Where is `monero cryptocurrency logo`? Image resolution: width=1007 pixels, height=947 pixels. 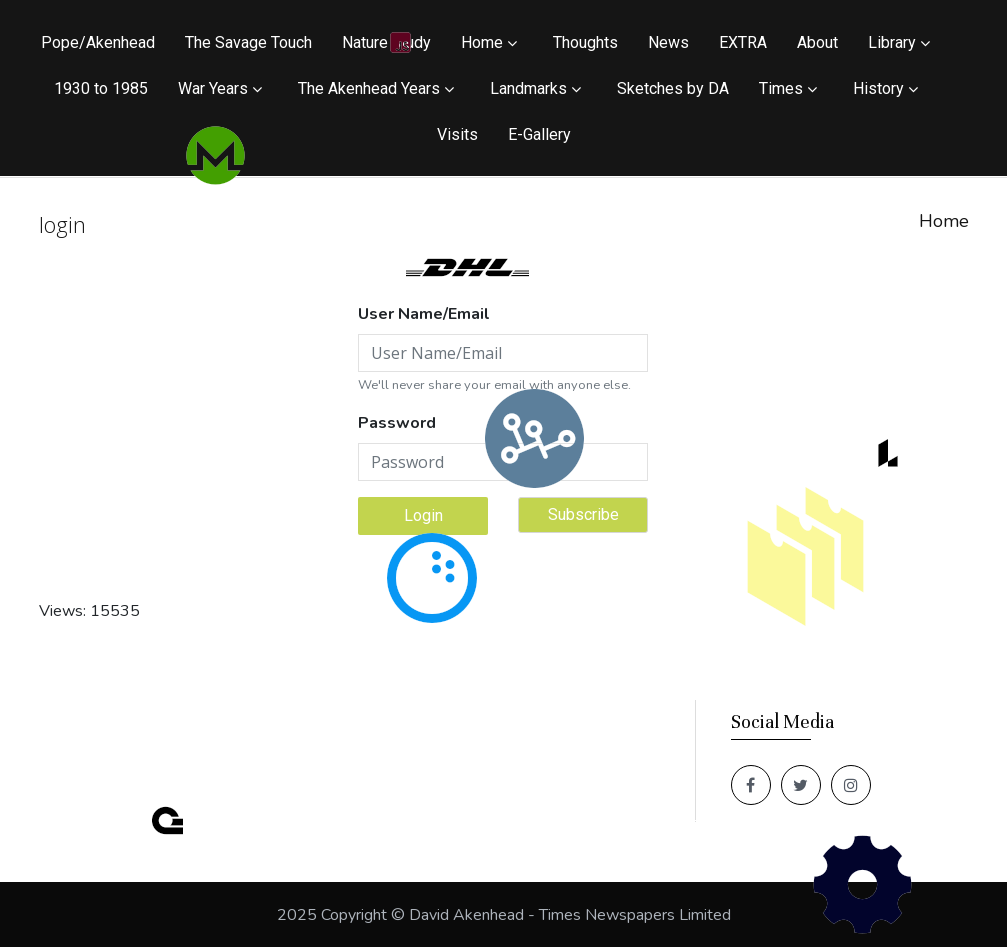 monero cryptocurrency logo is located at coordinates (215, 155).